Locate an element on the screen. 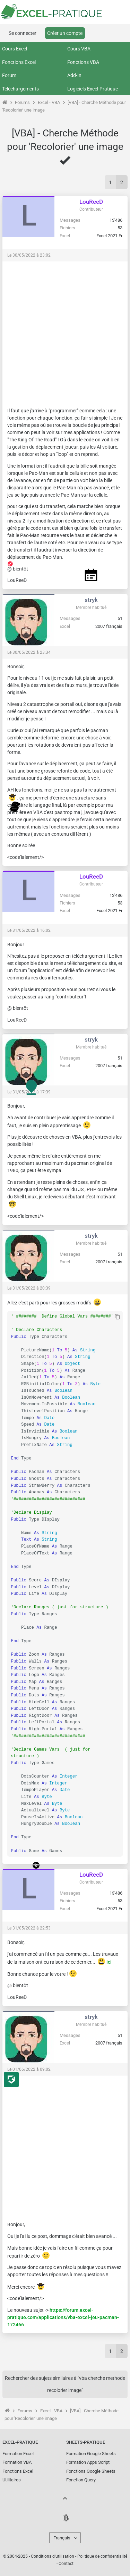  access National Rail train services and schedules is located at coordinates (36, 1865).